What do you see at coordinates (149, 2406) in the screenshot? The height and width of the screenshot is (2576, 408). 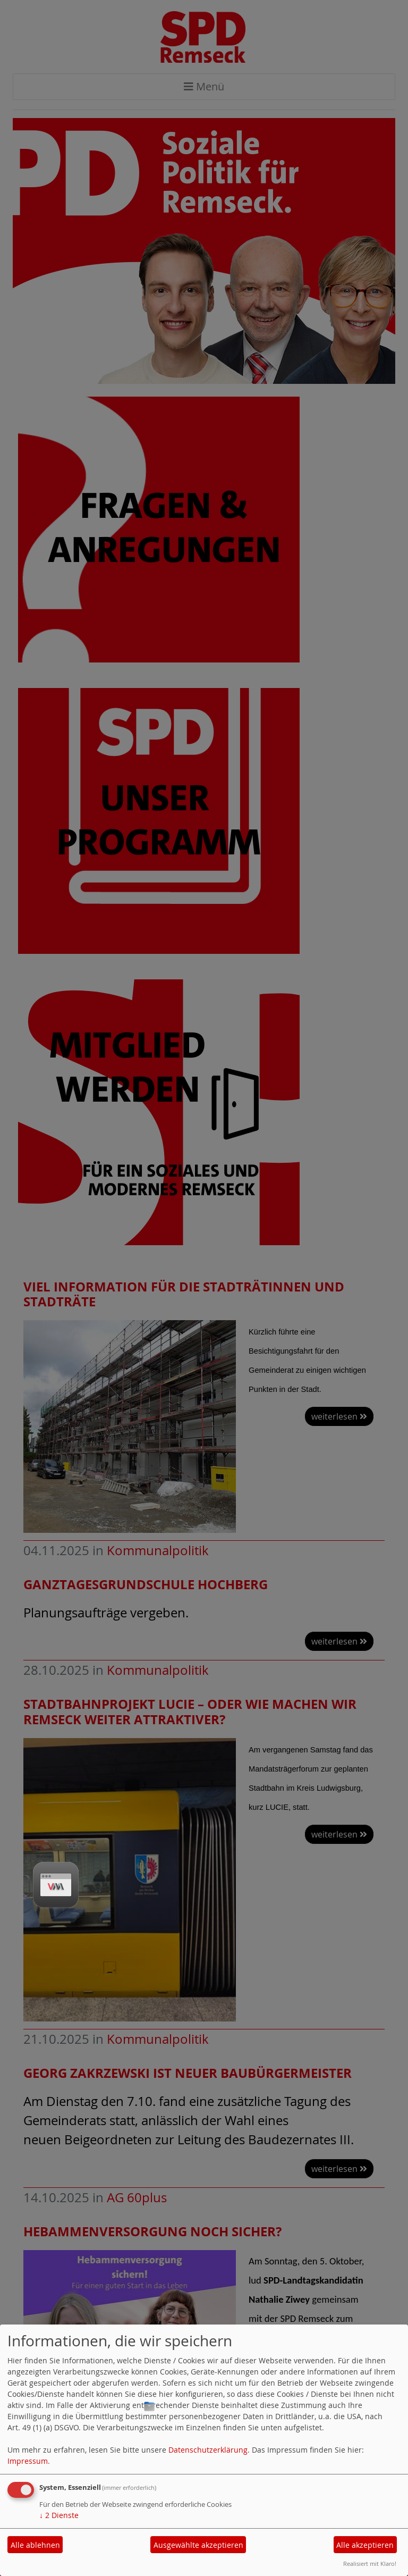 I see `open the file manager application` at bounding box center [149, 2406].